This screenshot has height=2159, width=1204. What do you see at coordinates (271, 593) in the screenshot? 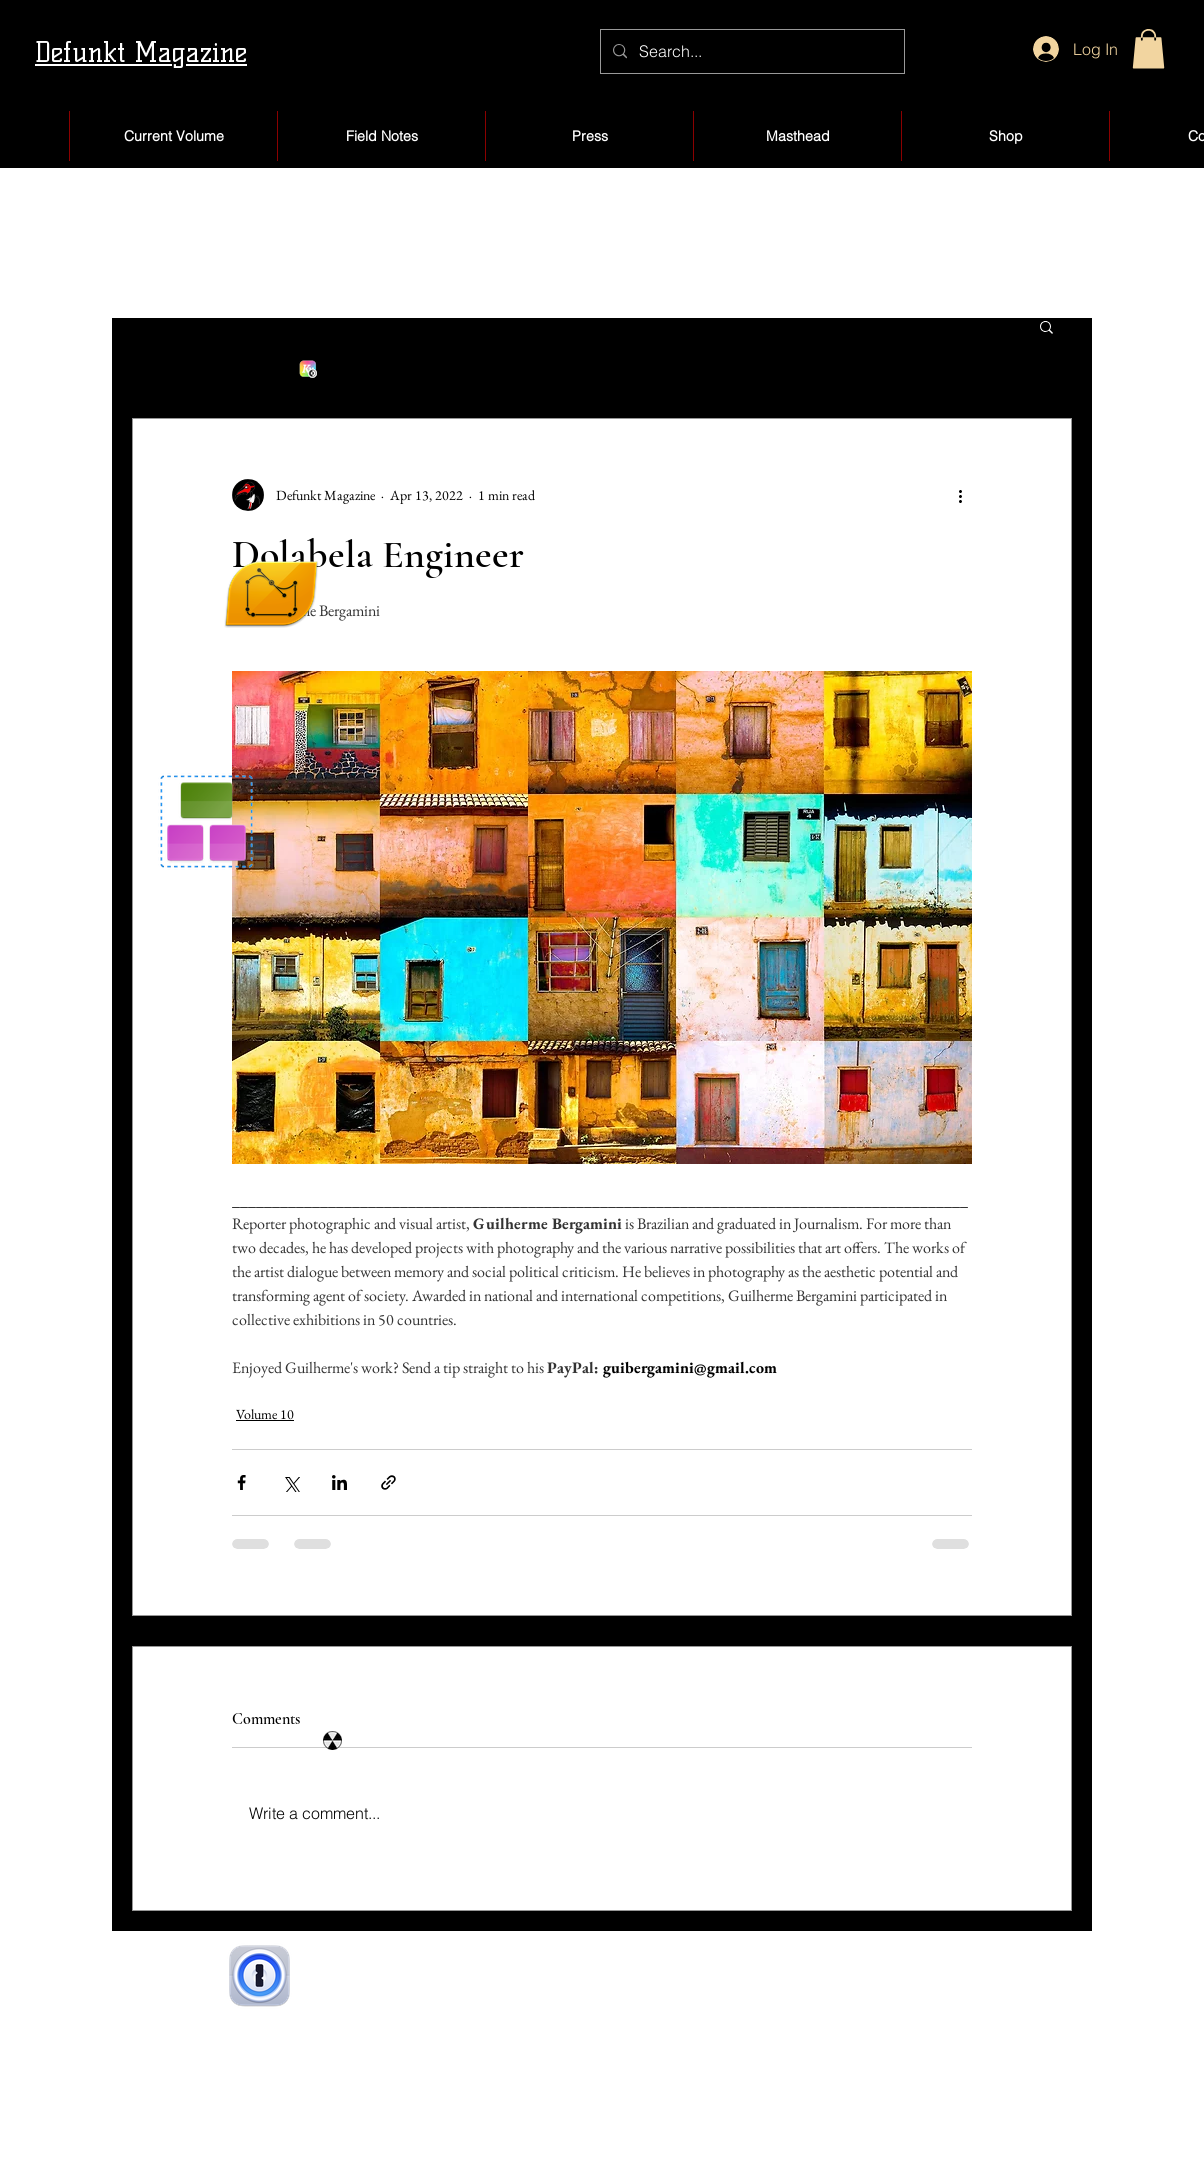
I see `access shape style library in iMovie` at bounding box center [271, 593].